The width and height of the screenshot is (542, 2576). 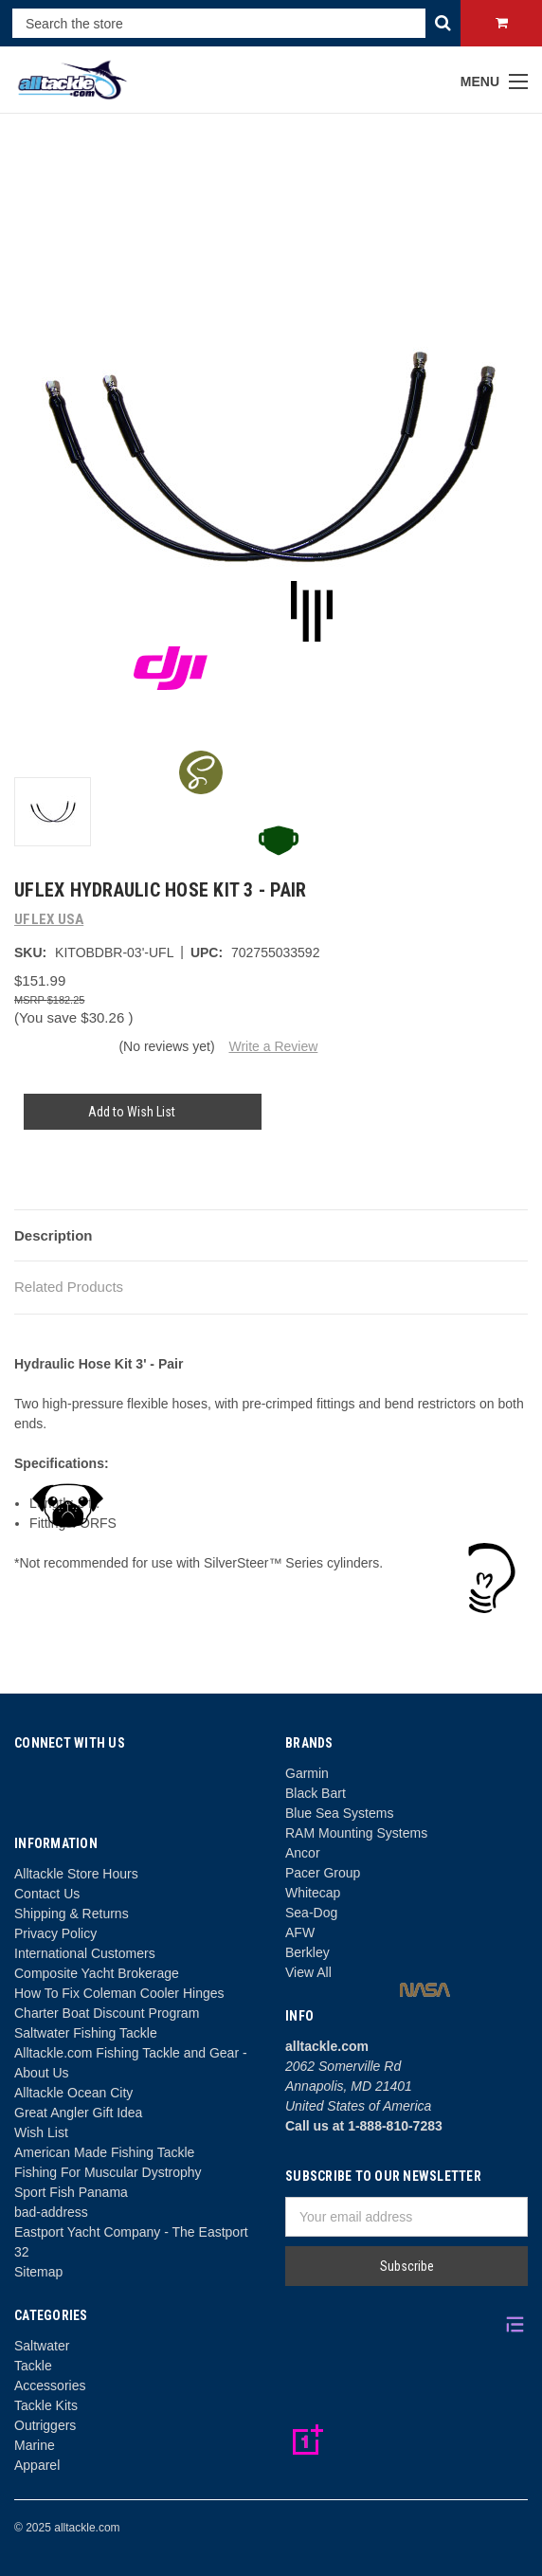 I want to click on open Gitter chat platform, so click(x=312, y=611).